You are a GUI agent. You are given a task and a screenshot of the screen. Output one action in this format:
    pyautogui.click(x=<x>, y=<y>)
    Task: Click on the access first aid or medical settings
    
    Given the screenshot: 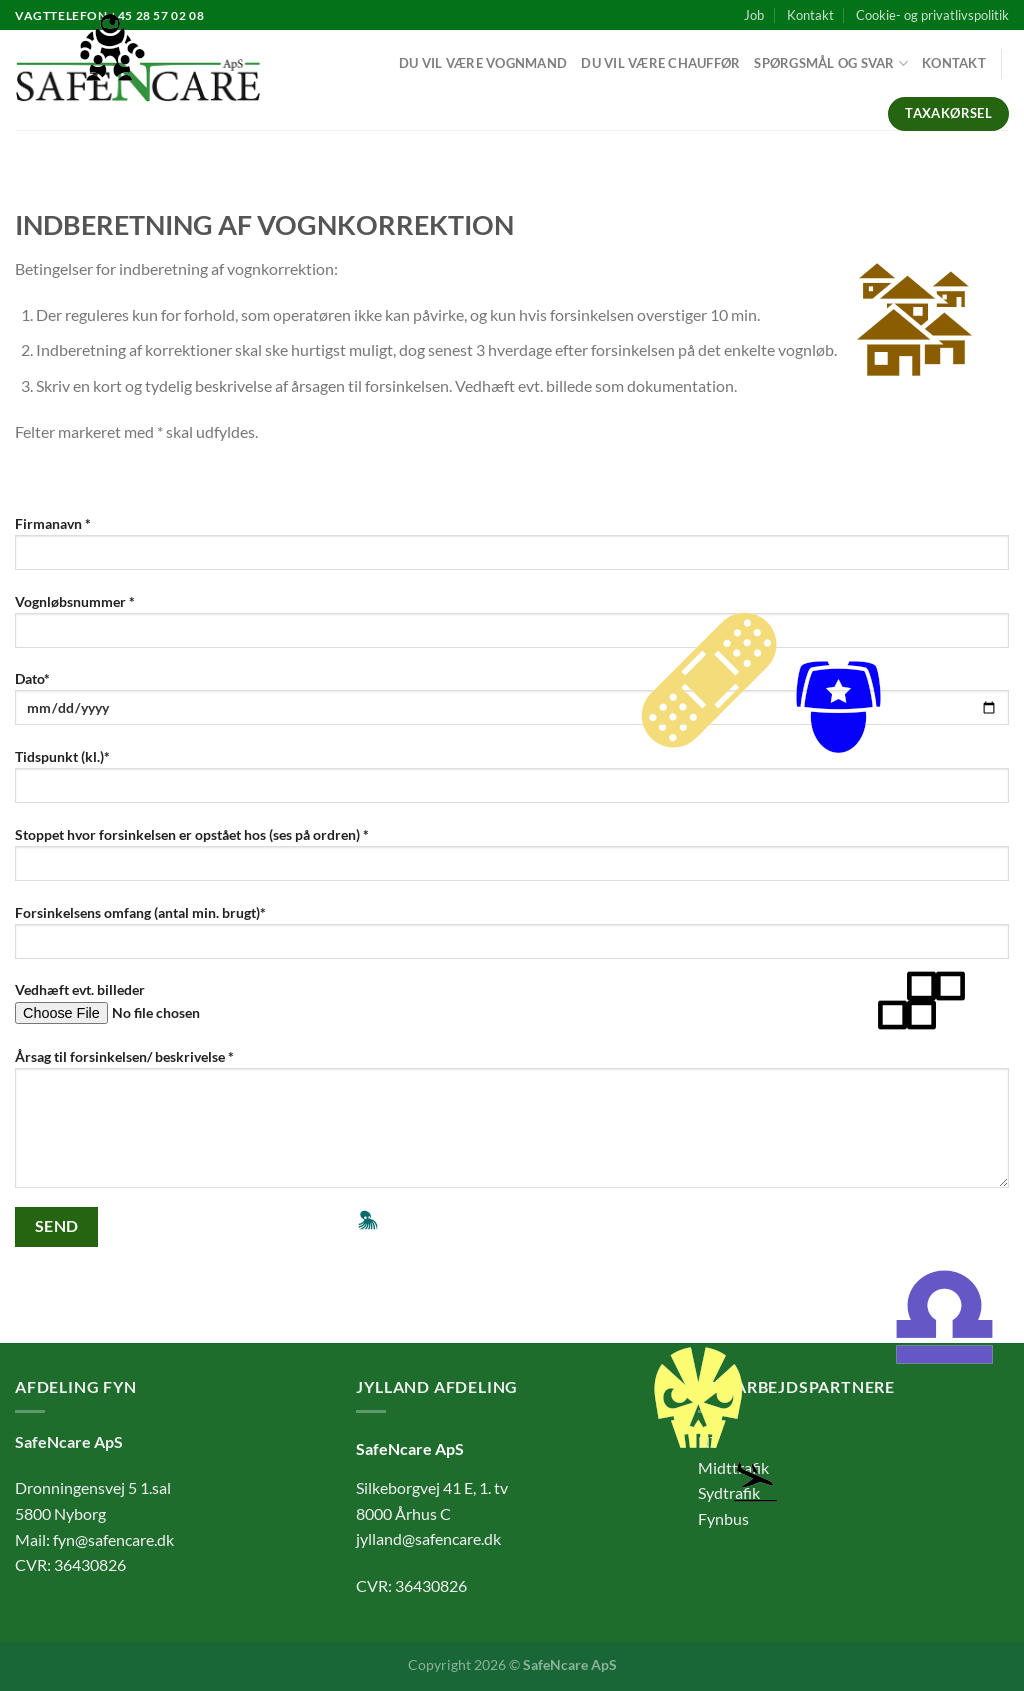 What is the action you would take?
    pyautogui.click(x=708, y=679)
    